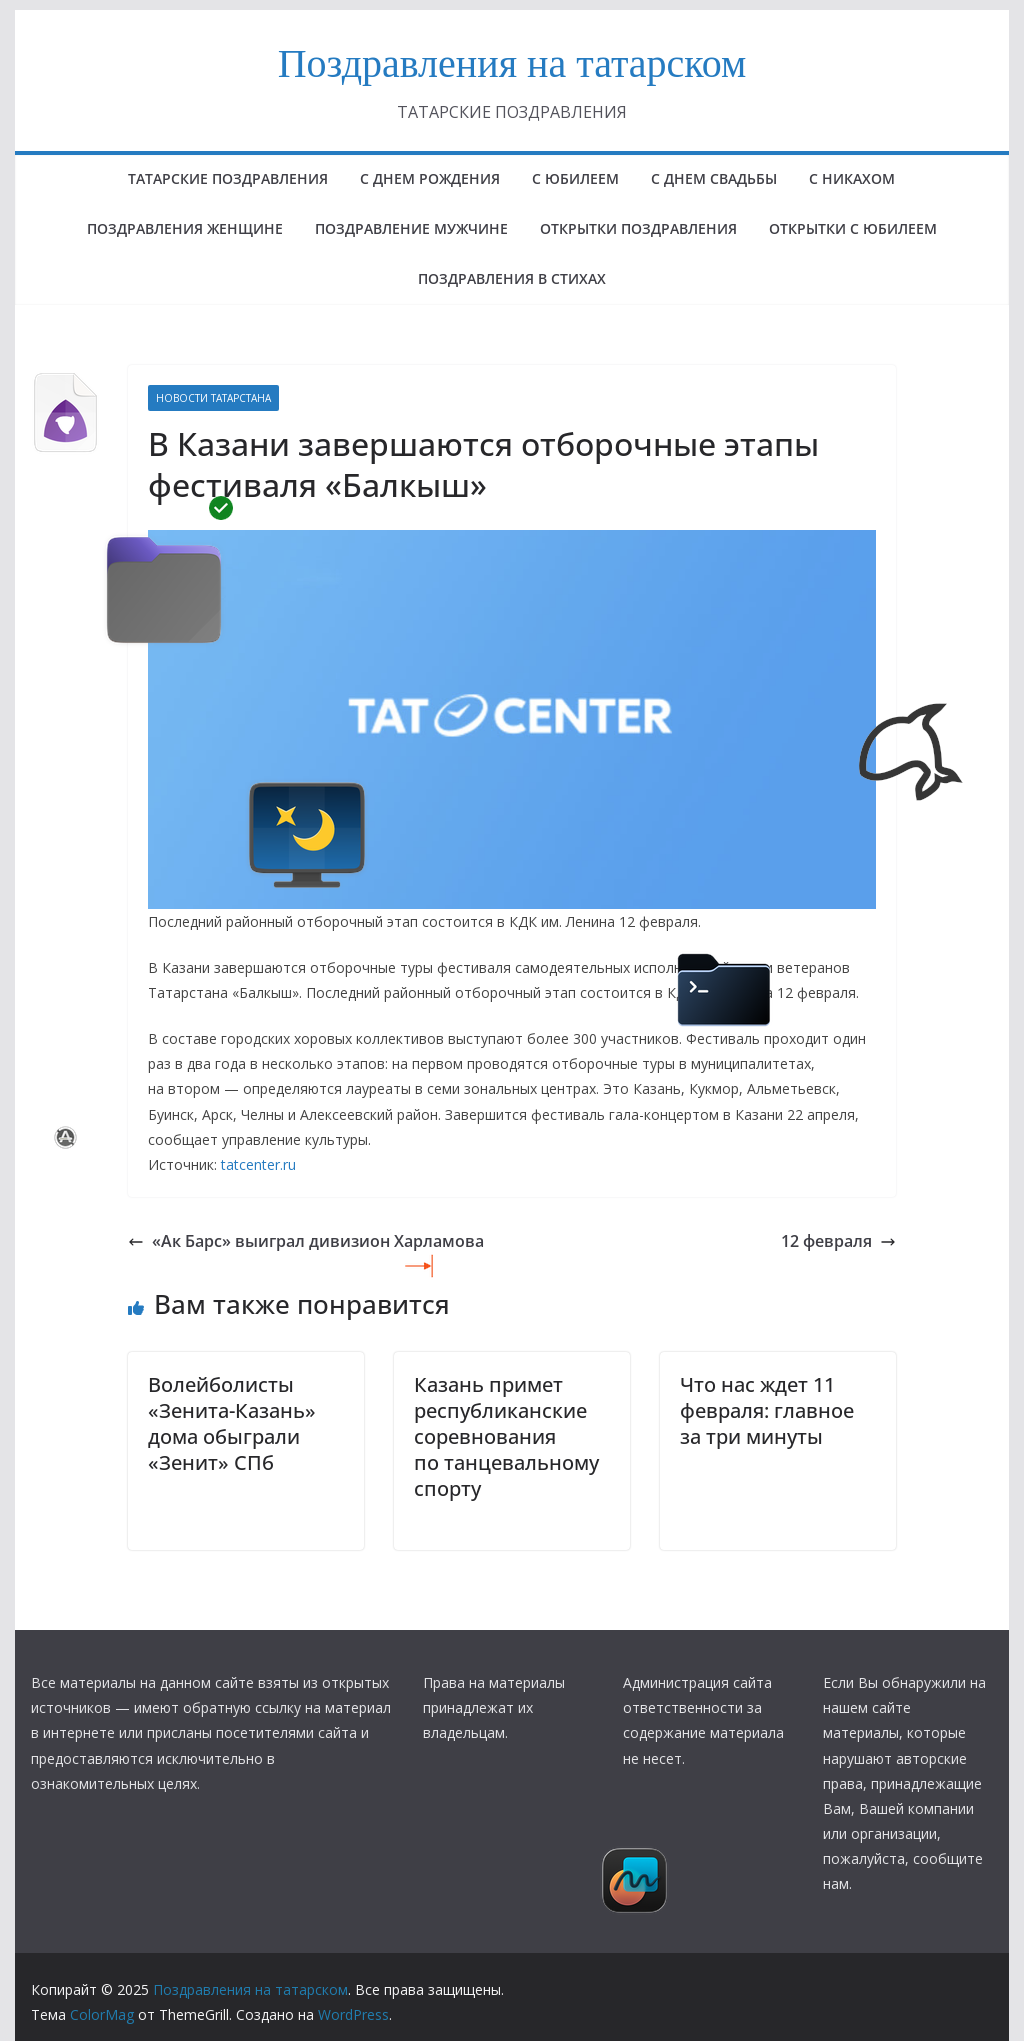 The height and width of the screenshot is (2041, 1024). I want to click on meson build system configuration file, so click(65, 412).